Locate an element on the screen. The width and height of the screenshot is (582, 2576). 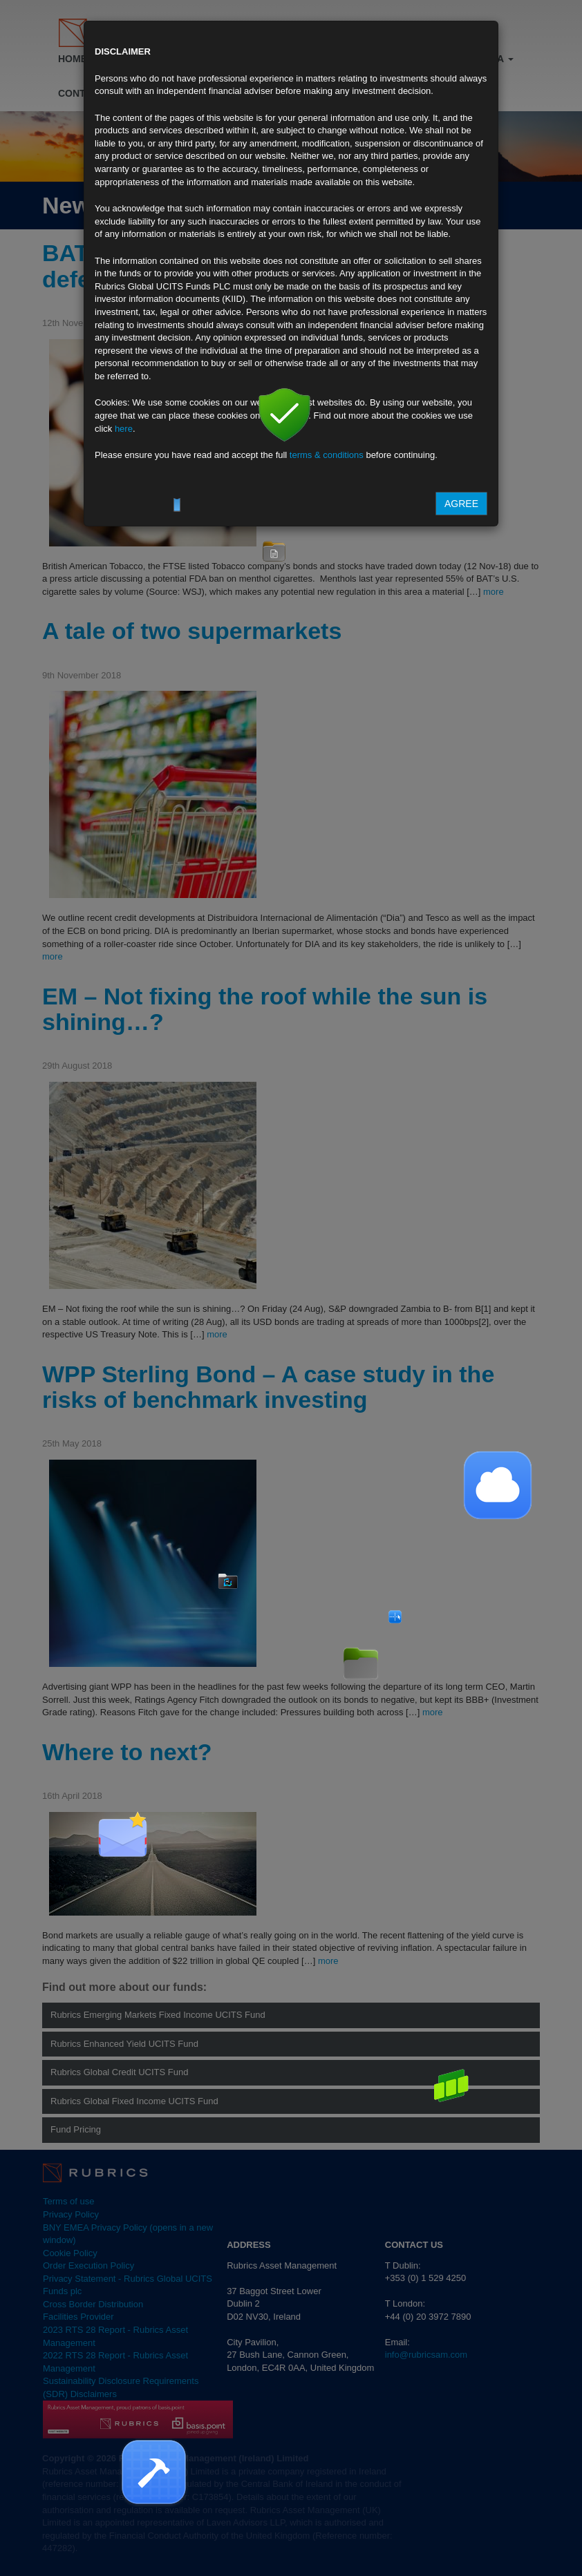
open developer tools or IDE is located at coordinates (153, 2472).